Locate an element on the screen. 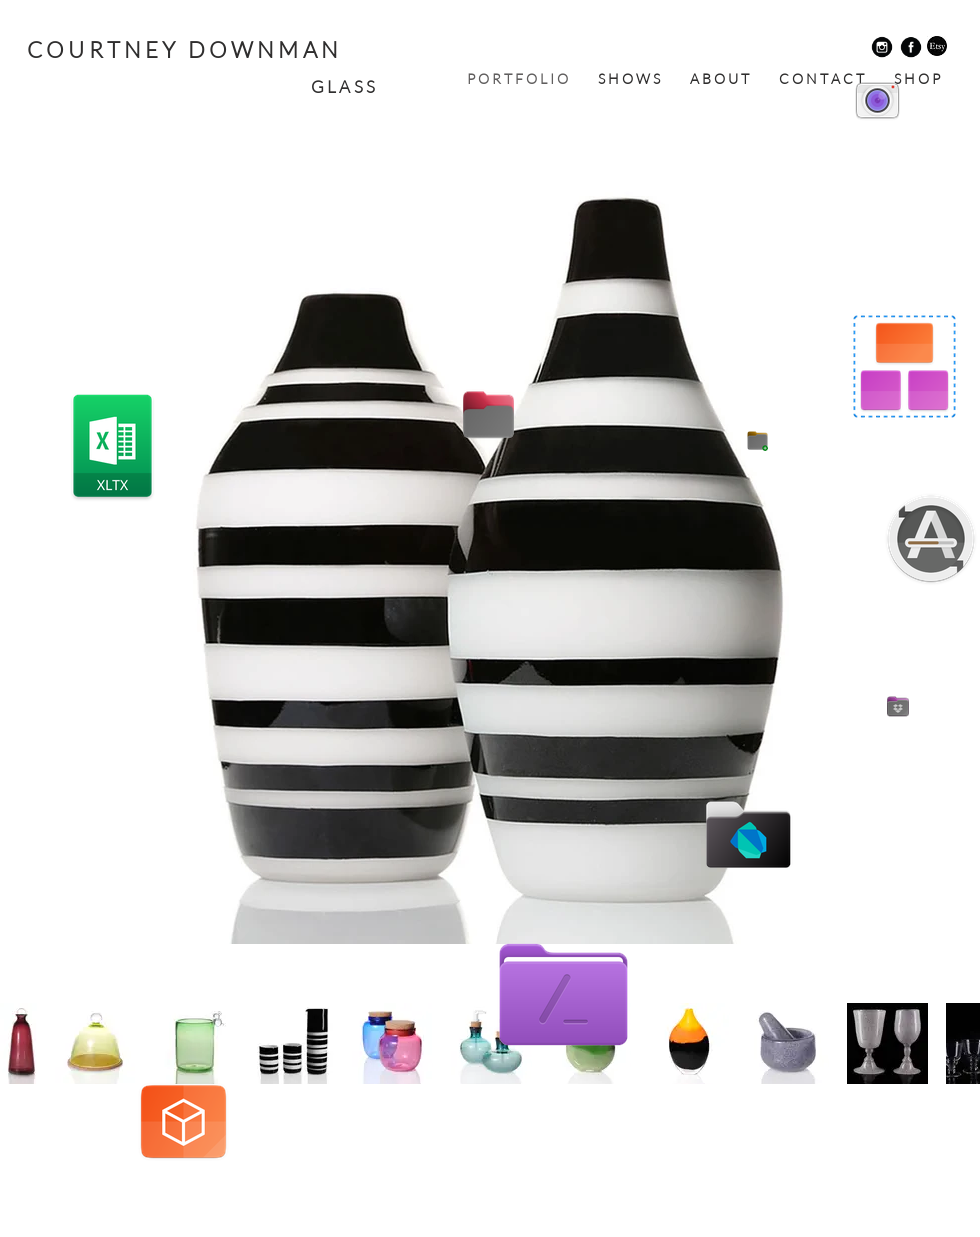 This screenshot has height=1237, width=980. open dart project folder is located at coordinates (748, 837).